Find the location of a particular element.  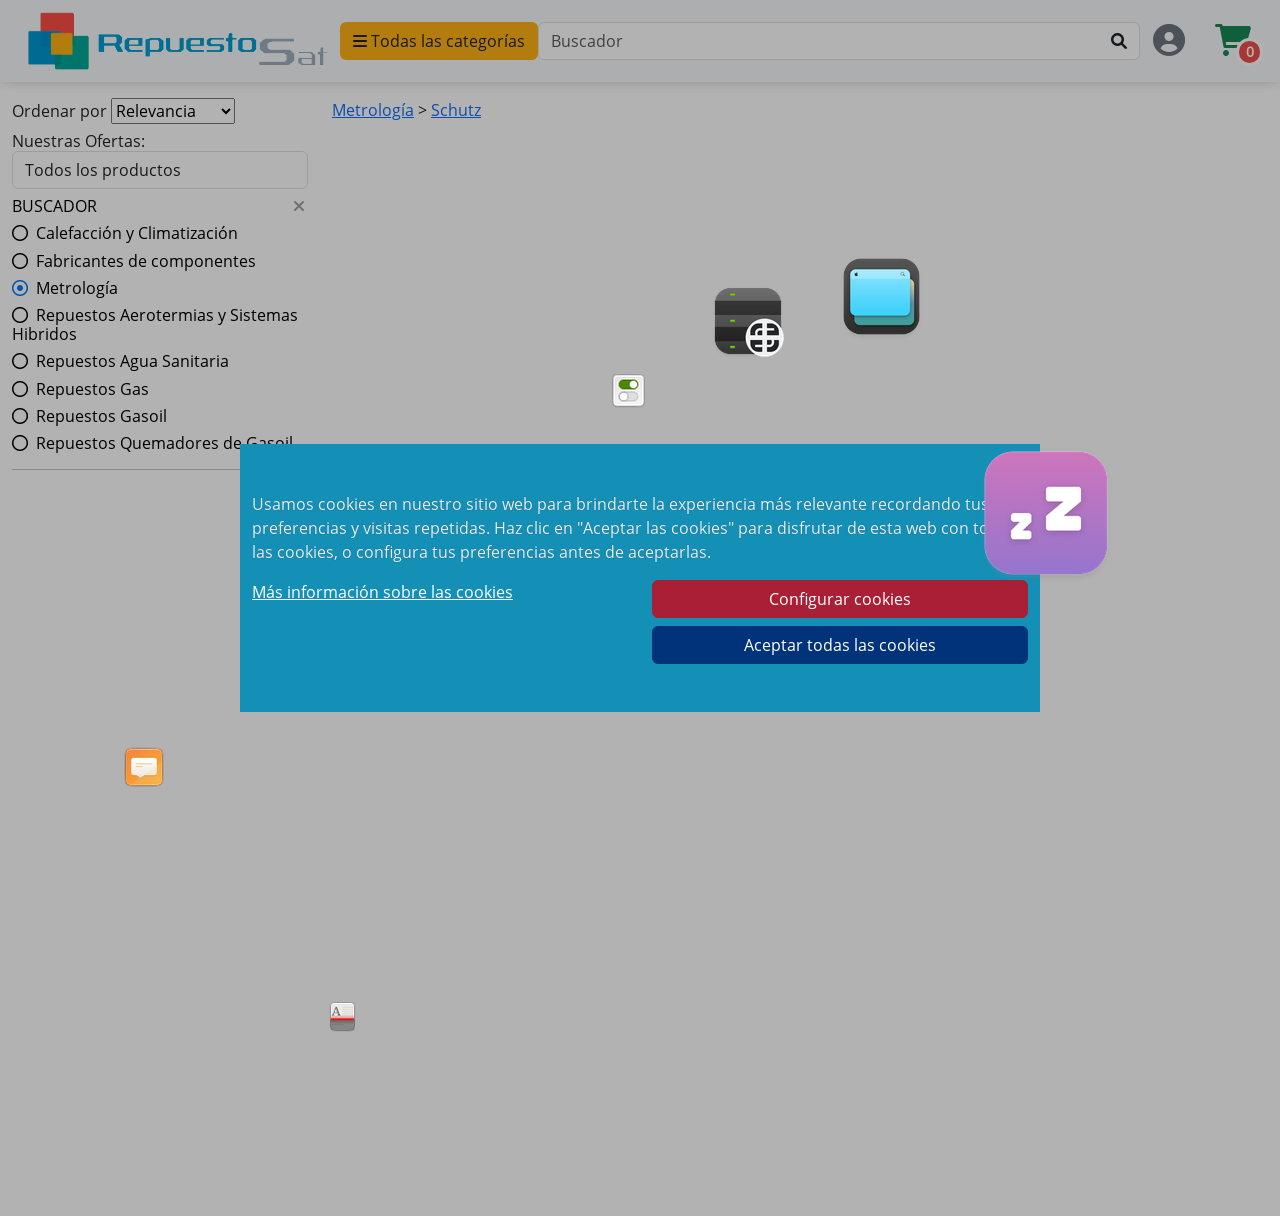

open window management settings is located at coordinates (881, 296).